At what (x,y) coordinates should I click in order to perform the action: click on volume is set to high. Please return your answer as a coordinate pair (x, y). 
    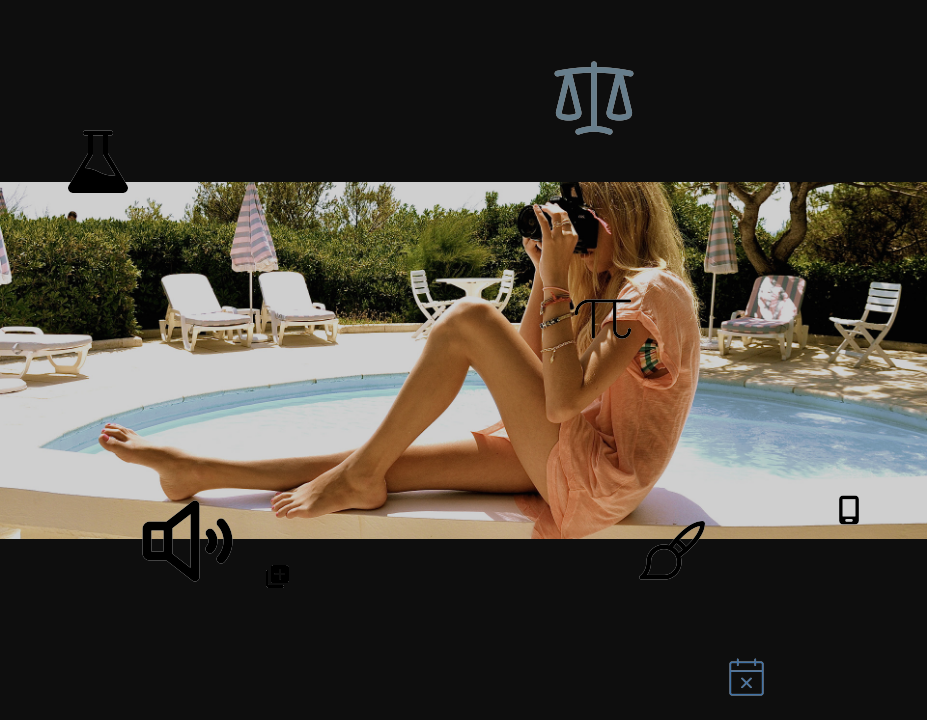
    Looking at the image, I should click on (186, 541).